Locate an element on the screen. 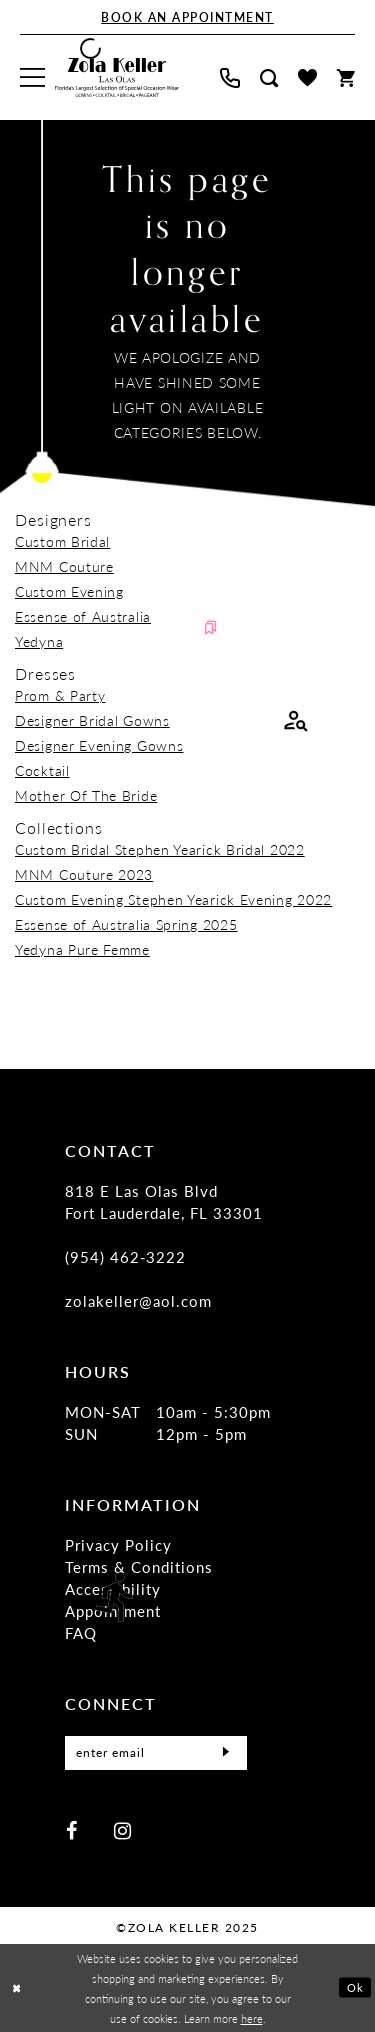  view all saved bookmarks is located at coordinates (210, 627).